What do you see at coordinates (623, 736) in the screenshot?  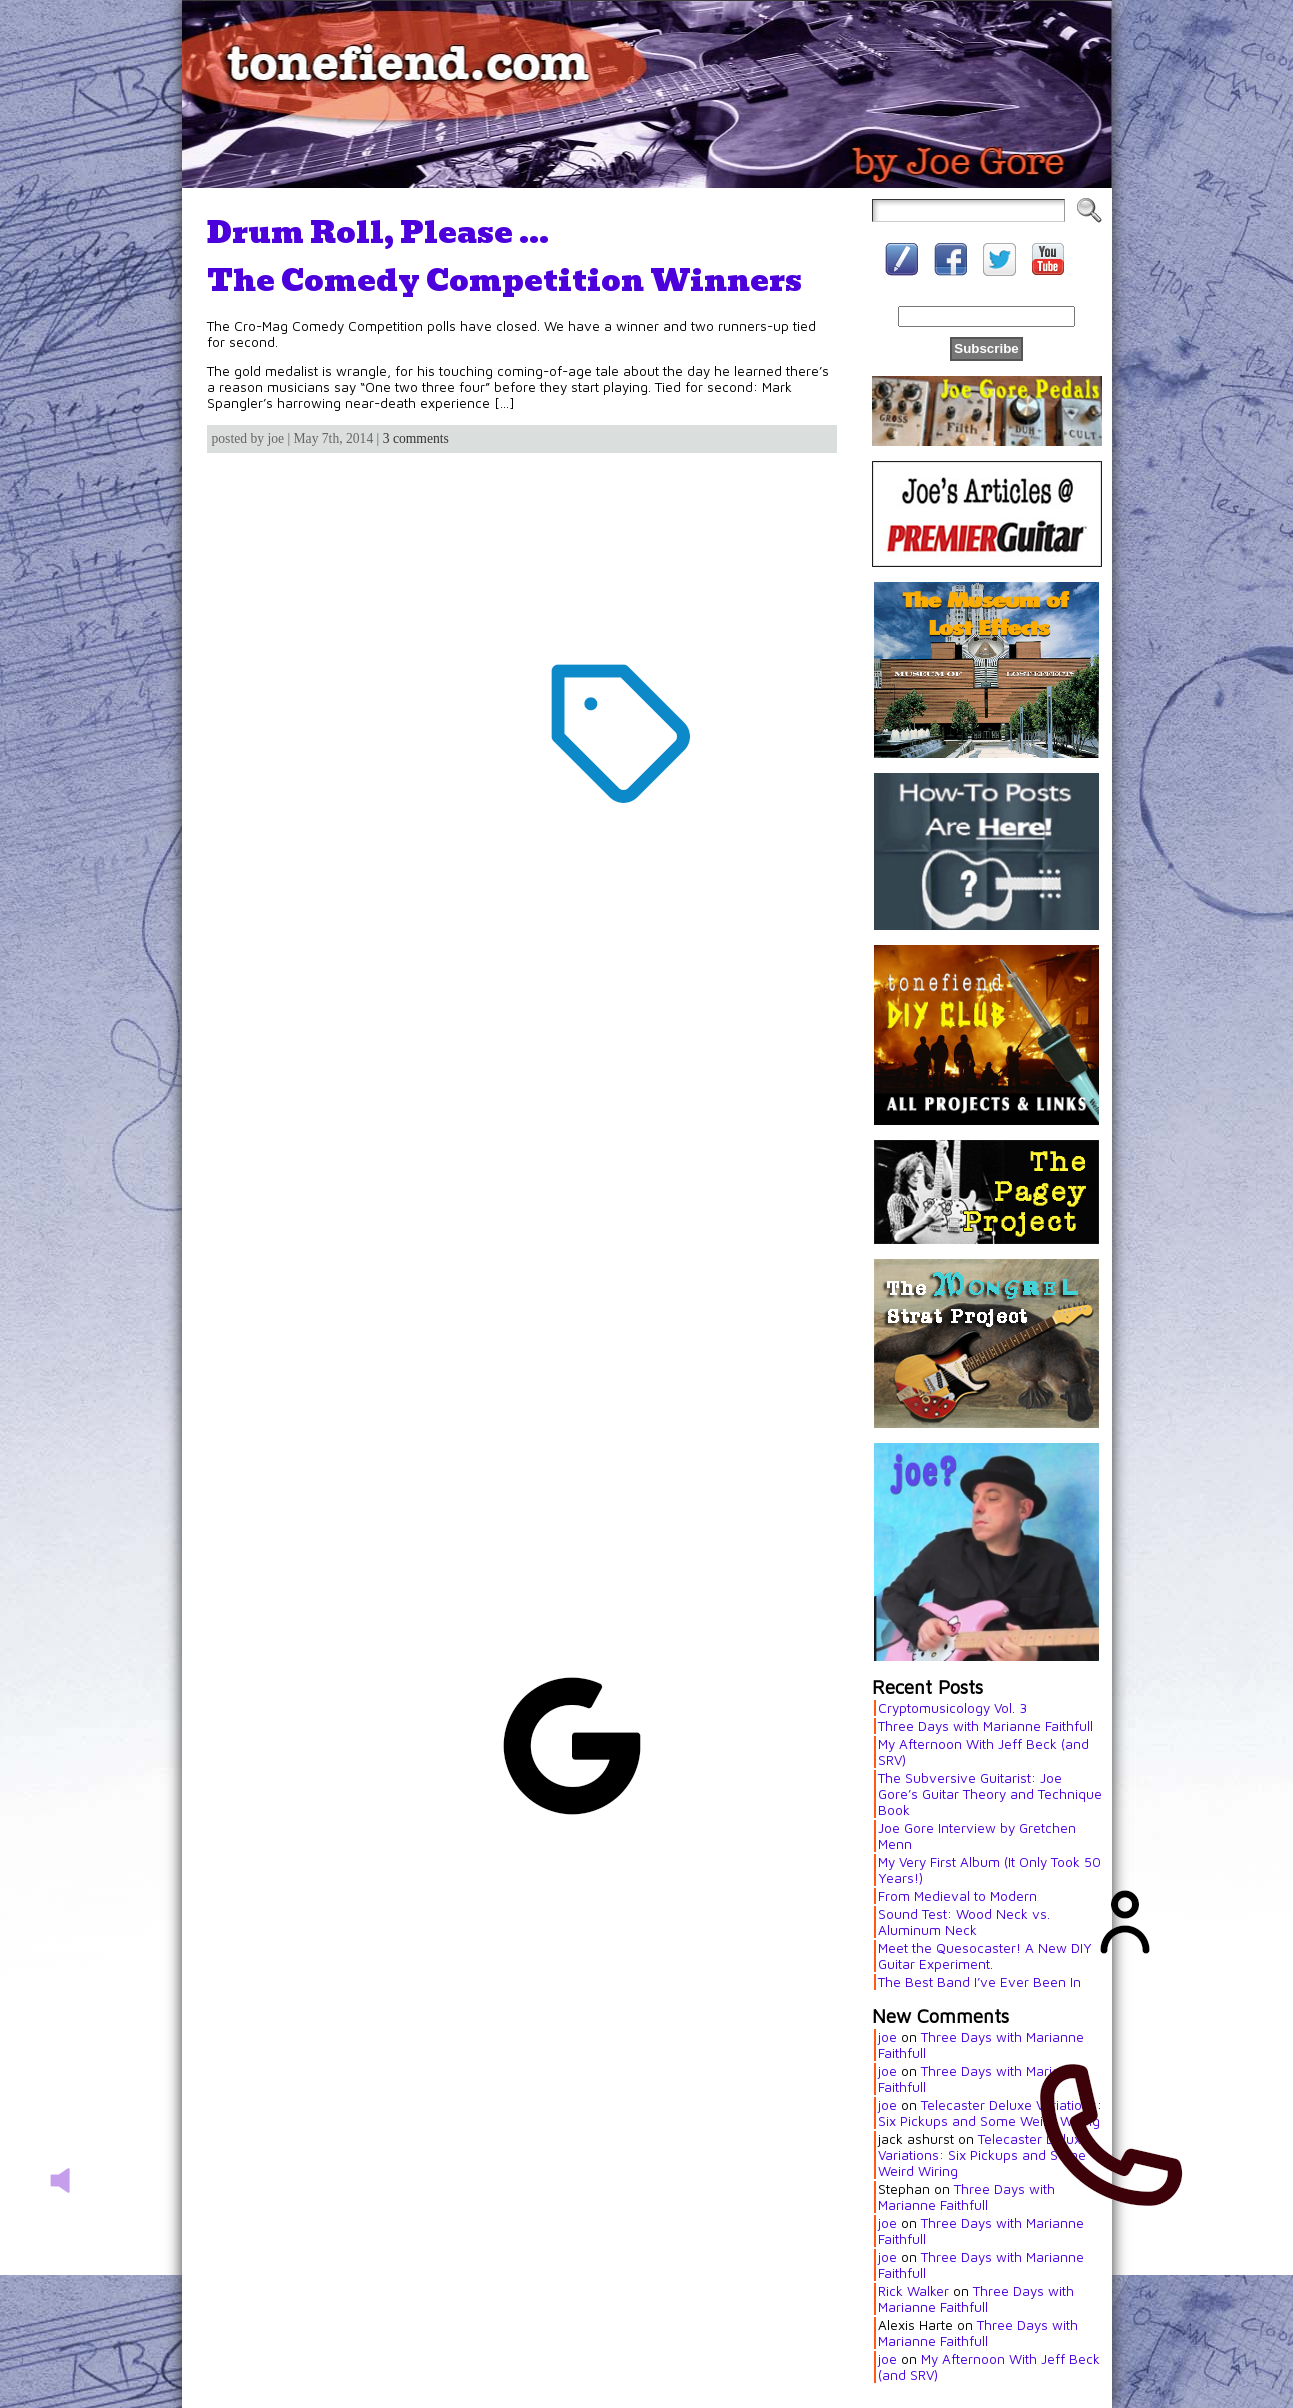 I see `add a tag or label to an item` at bounding box center [623, 736].